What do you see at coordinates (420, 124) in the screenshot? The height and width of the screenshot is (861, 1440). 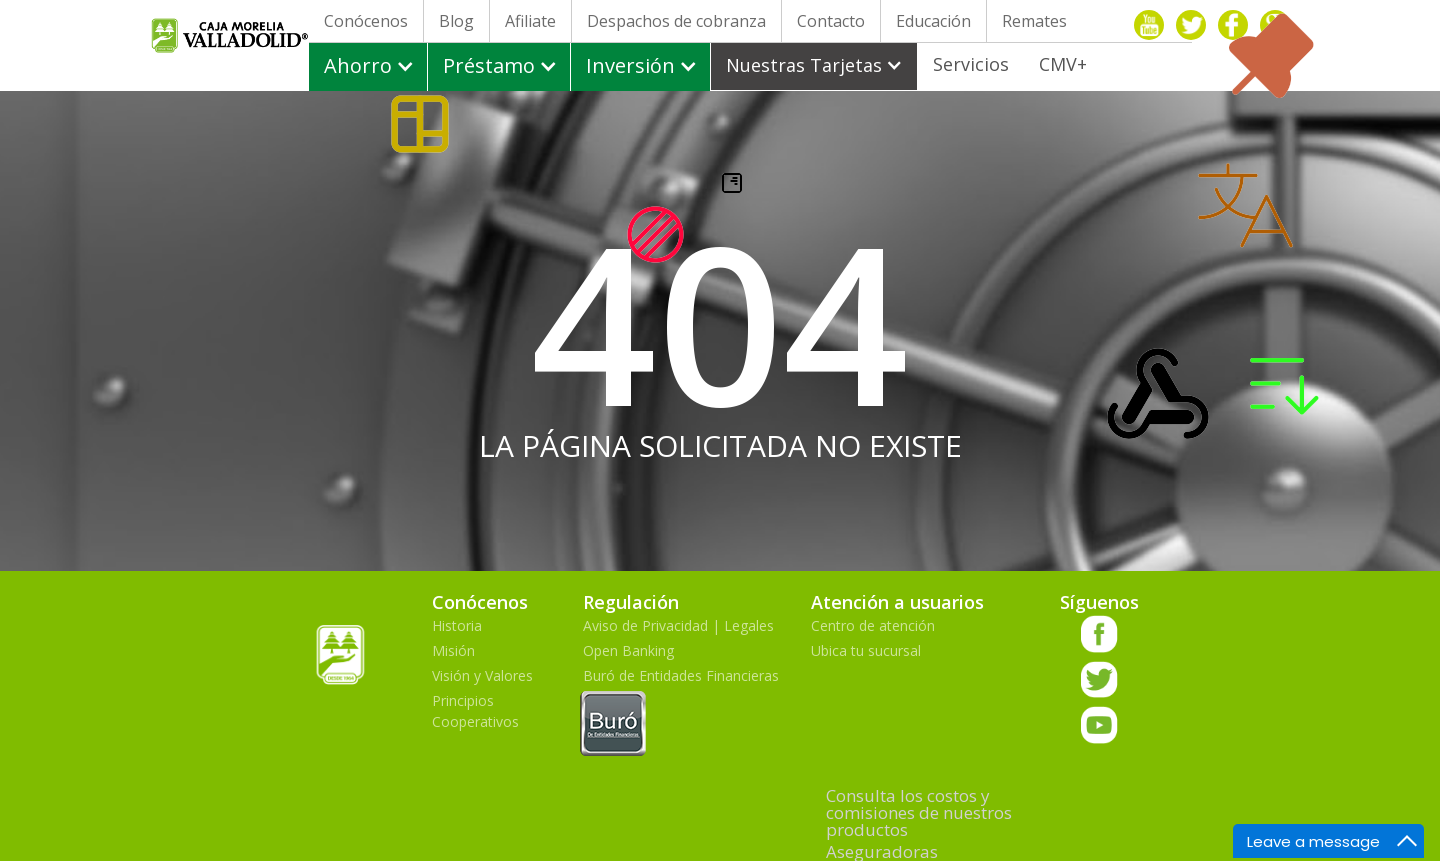 I see `view dashboard or board layout` at bounding box center [420, 124].